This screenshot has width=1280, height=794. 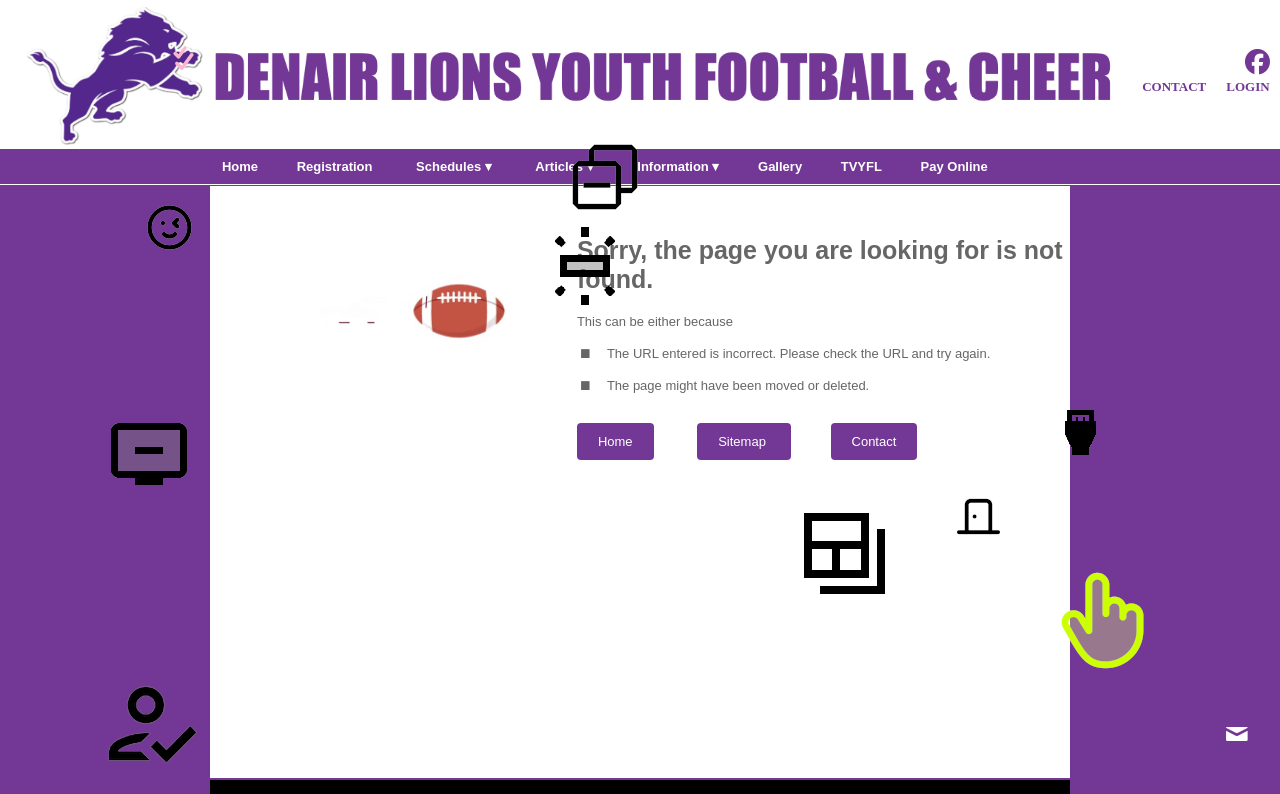 What do you see at coordinates (844, 553) in the screenshot?
I see `create a backup of table data` at bounding box center [844, 553].